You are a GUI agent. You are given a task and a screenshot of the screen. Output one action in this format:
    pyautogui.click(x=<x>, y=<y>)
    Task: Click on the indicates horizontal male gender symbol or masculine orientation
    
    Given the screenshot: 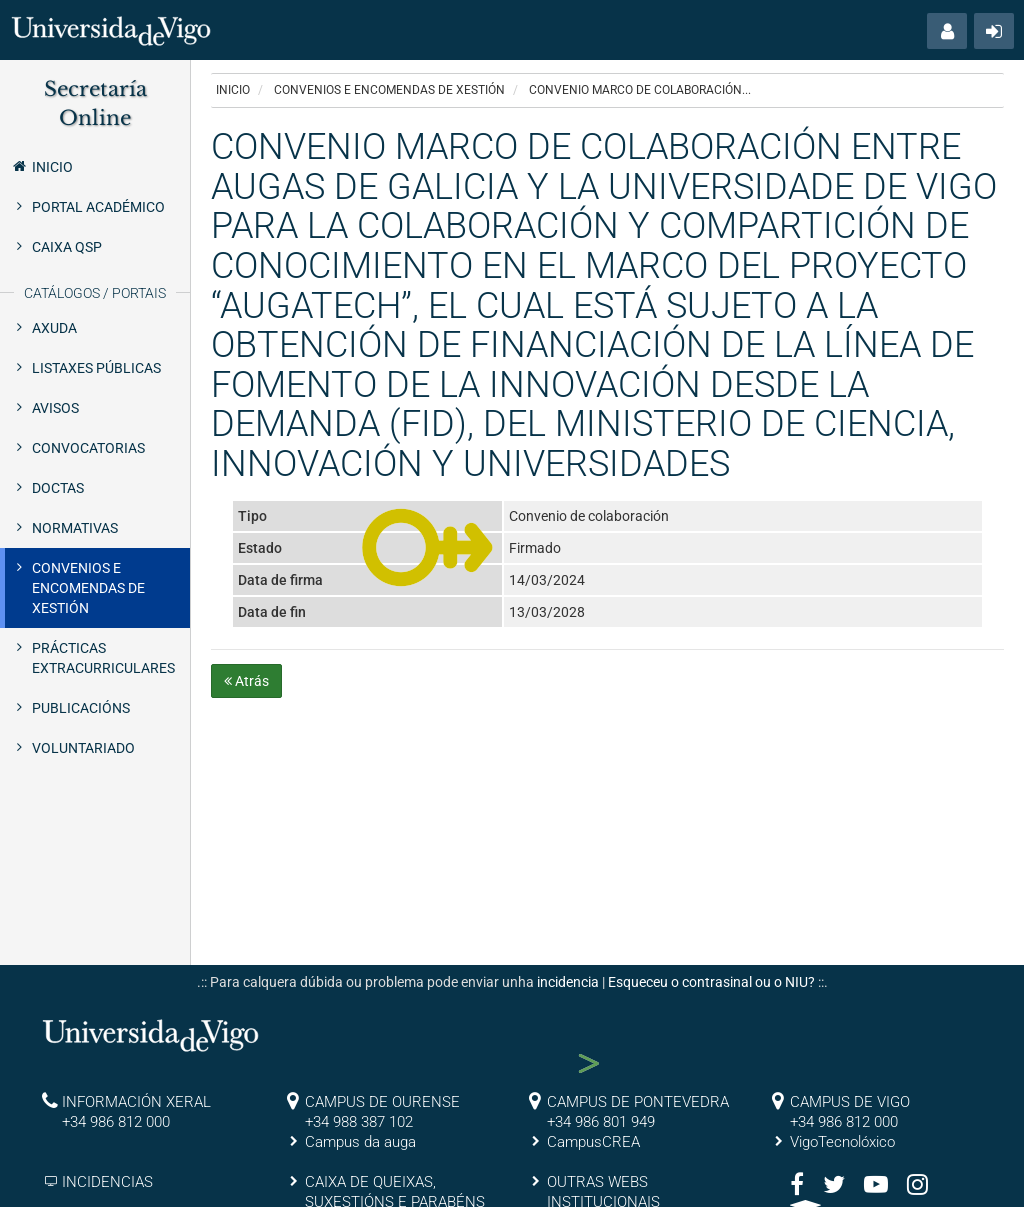 What is the action you would take?
    pyautogui.click(x=425, y=547)
    